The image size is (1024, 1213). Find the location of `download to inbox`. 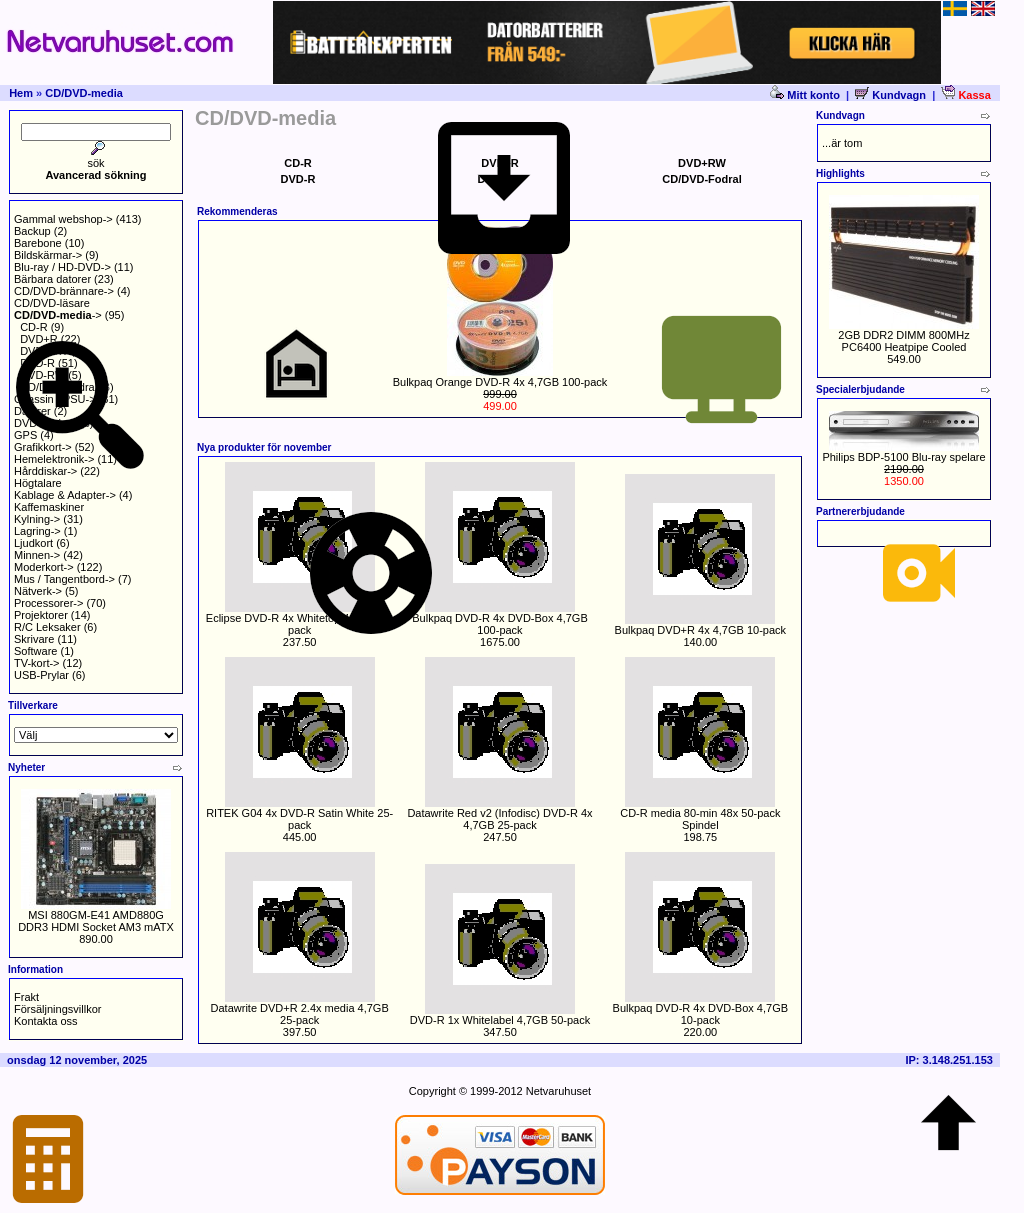

download to inbox is located at coordinates (504, 188).